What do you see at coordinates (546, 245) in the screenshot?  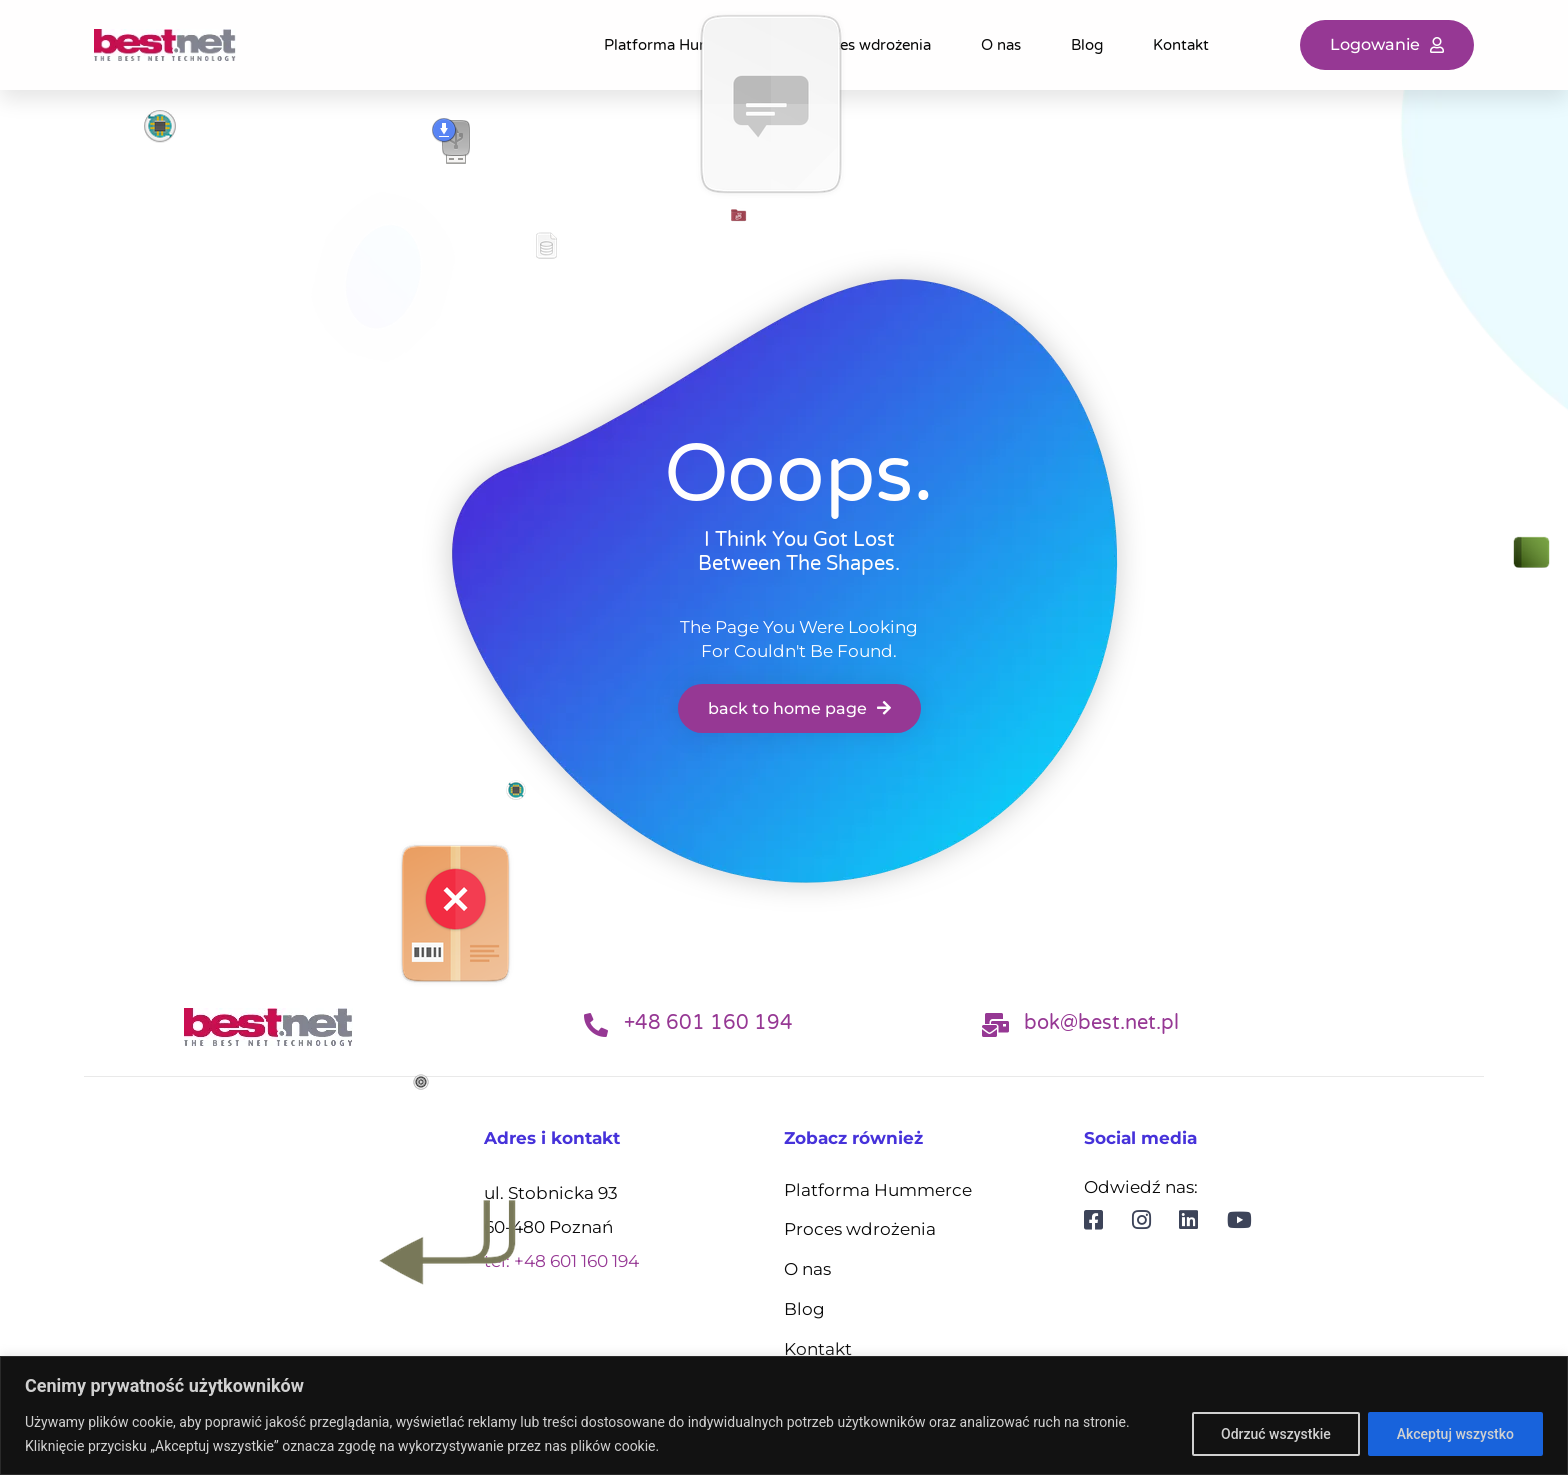 I see `sqlite3 database file` at bounding box center [546, 245].